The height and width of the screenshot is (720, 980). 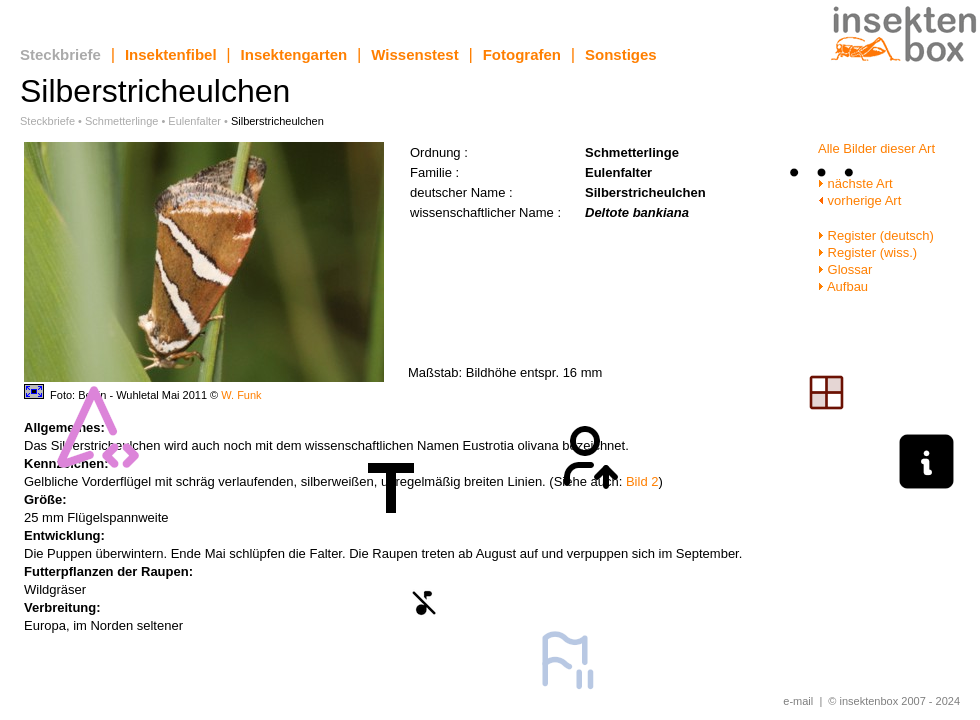 I want to click on pause a flagged item or task, so click(x=565, y=658).